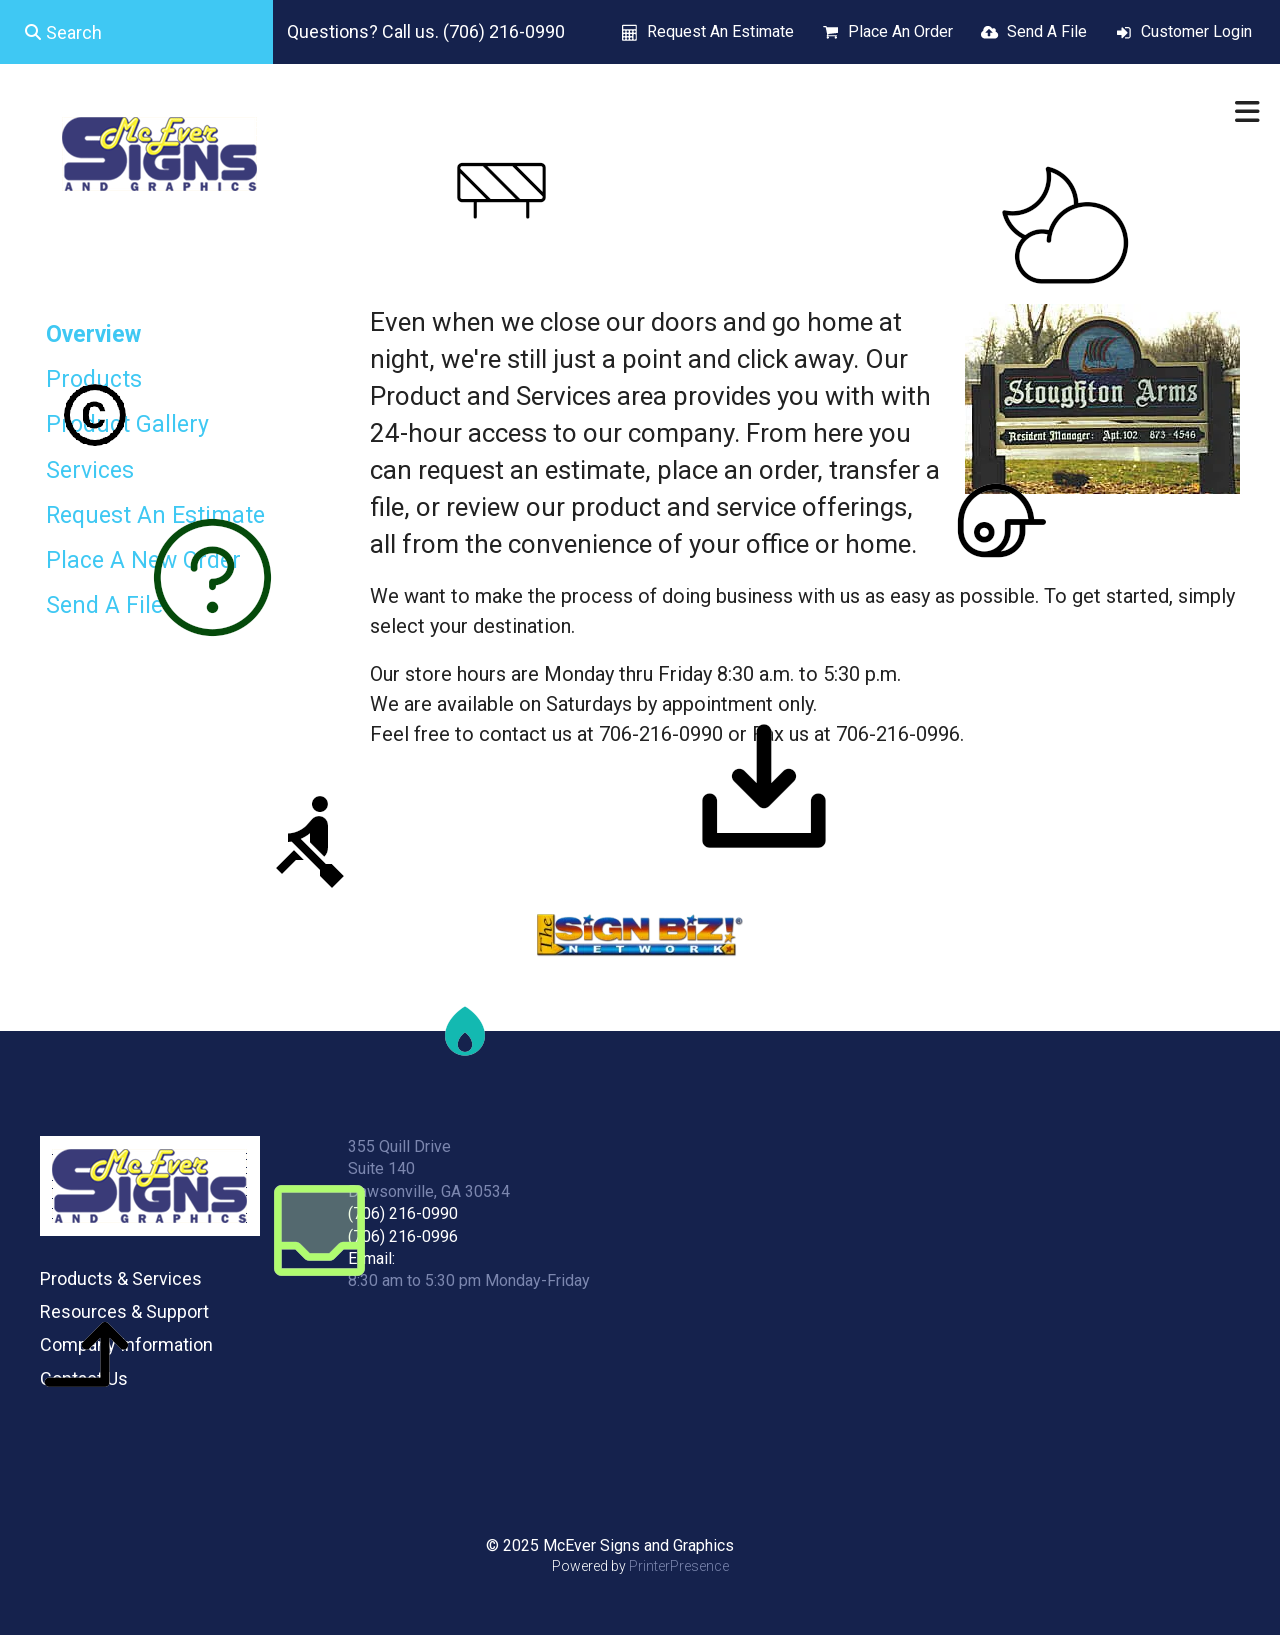 The image size is (1280, 1635). Describe the element at coordinates (764, 791) in the screenshot. I see `download a file to your device` at that location.